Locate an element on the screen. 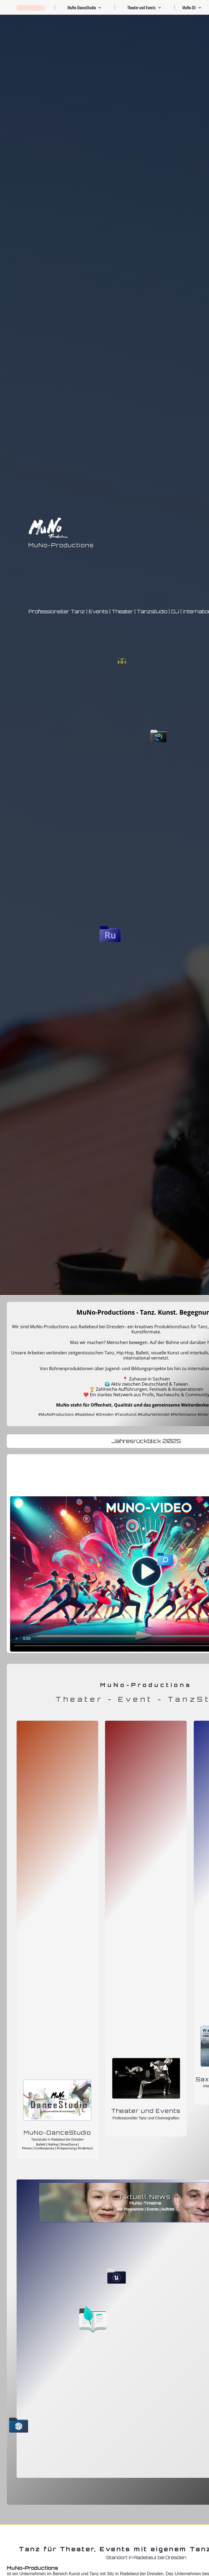  open foliate e-book reader library is located at coordinates (93, 2320).